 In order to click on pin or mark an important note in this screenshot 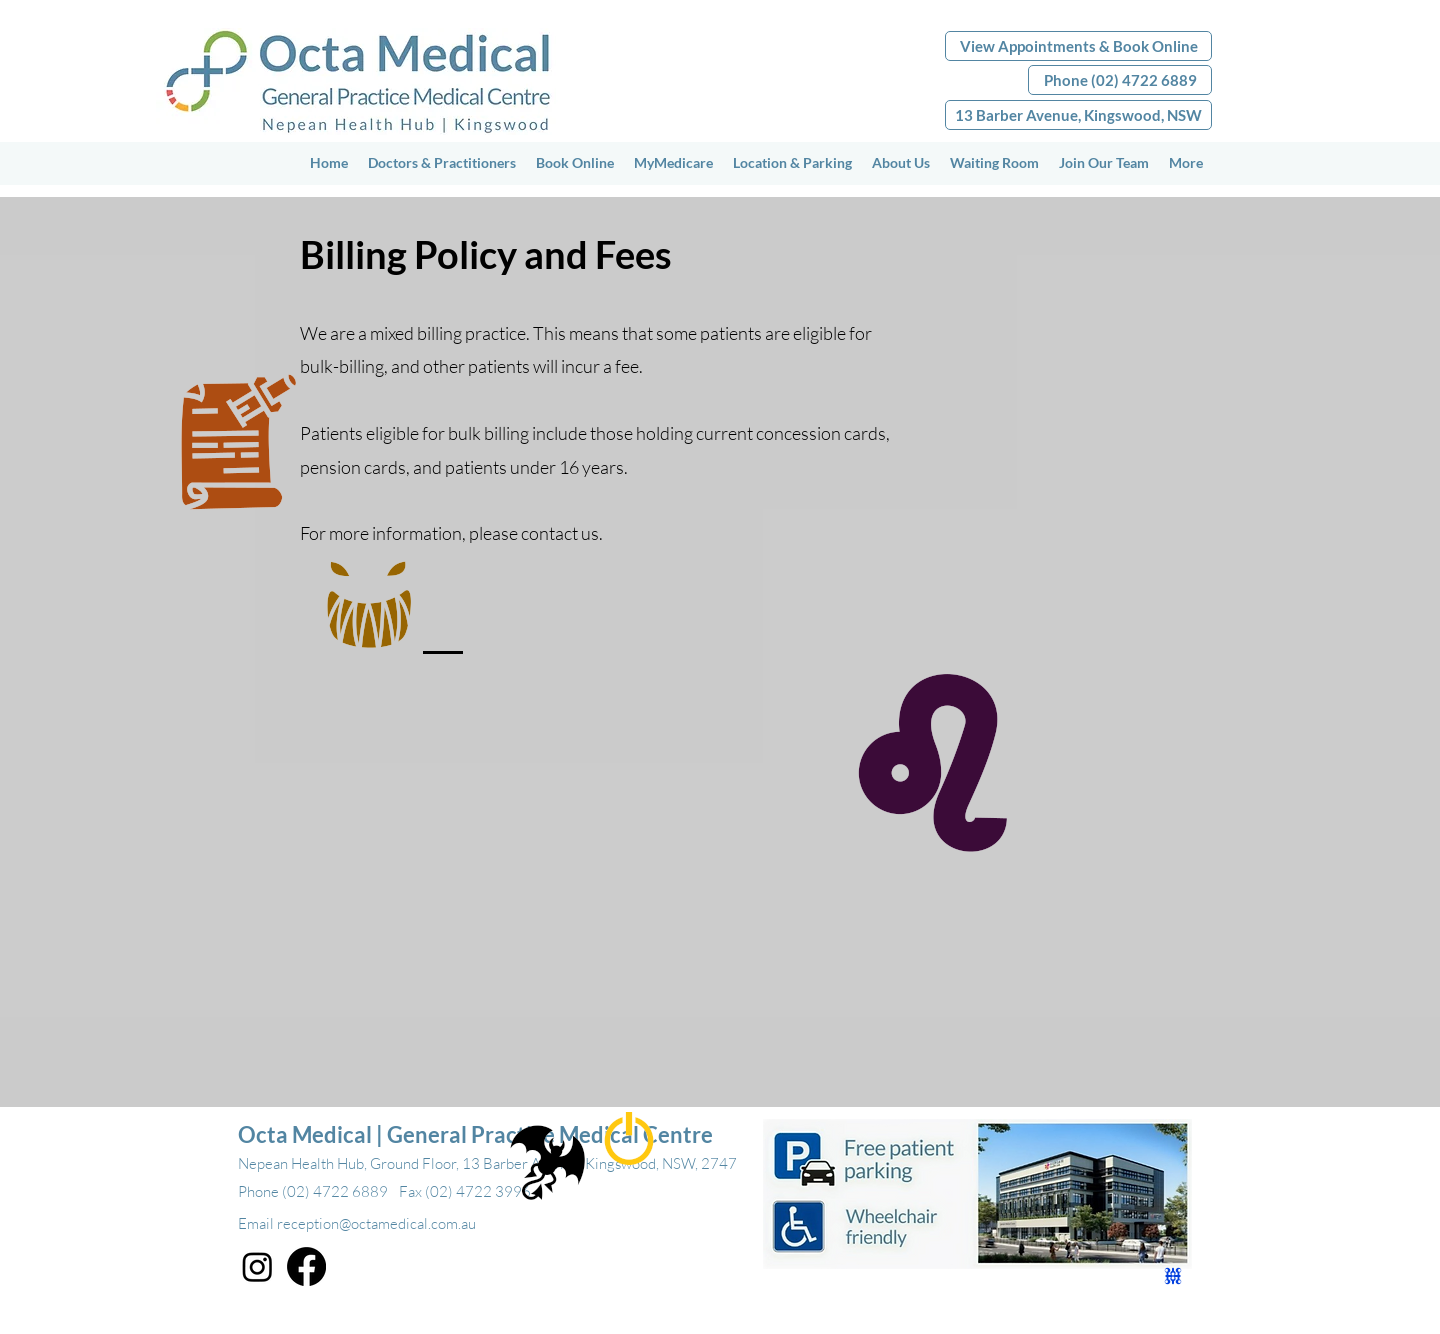, I will do `click(233, 442)`.